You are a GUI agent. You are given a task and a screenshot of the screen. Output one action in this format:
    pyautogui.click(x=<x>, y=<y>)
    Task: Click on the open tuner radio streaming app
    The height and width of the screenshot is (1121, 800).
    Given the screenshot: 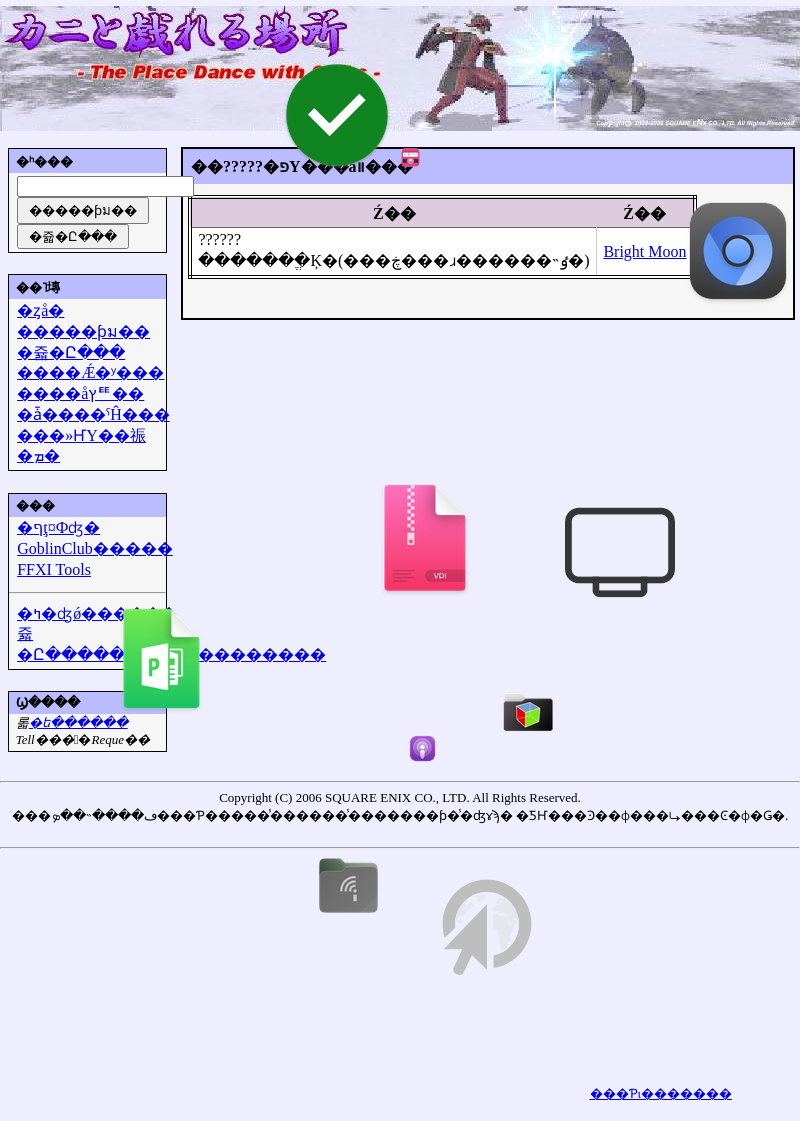 What is the action you would take?
    pyautogui.click(x=410, y=157)
    